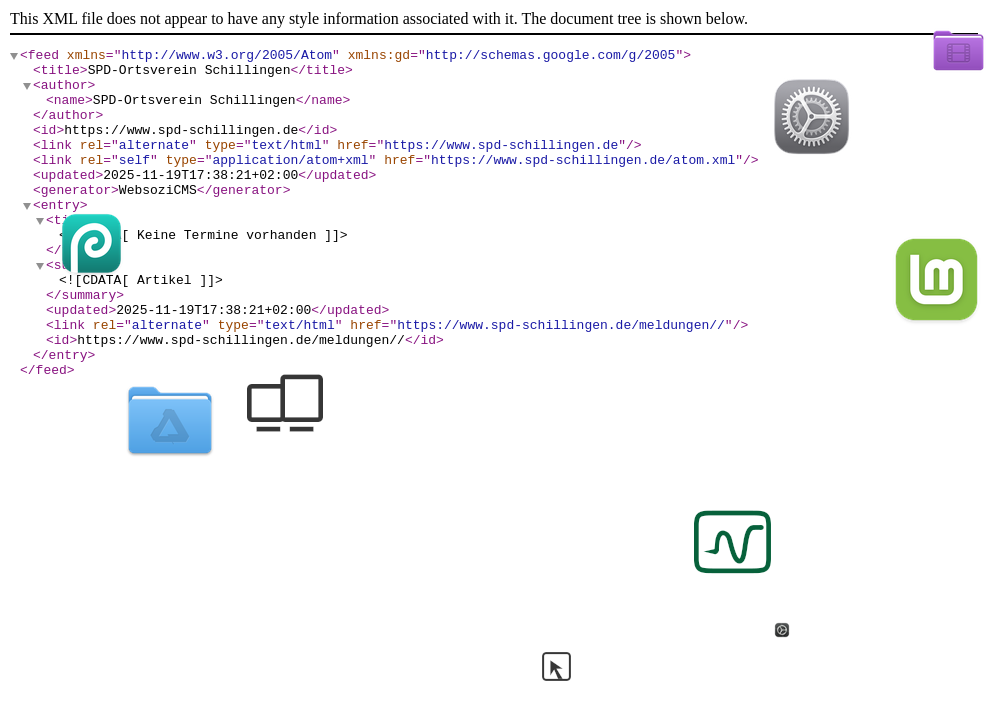 This screenshot has width=988, height=720. Describe the element at coordinates (170, 420) in the screenshot. I see `open Affinity app files folder` at that location.